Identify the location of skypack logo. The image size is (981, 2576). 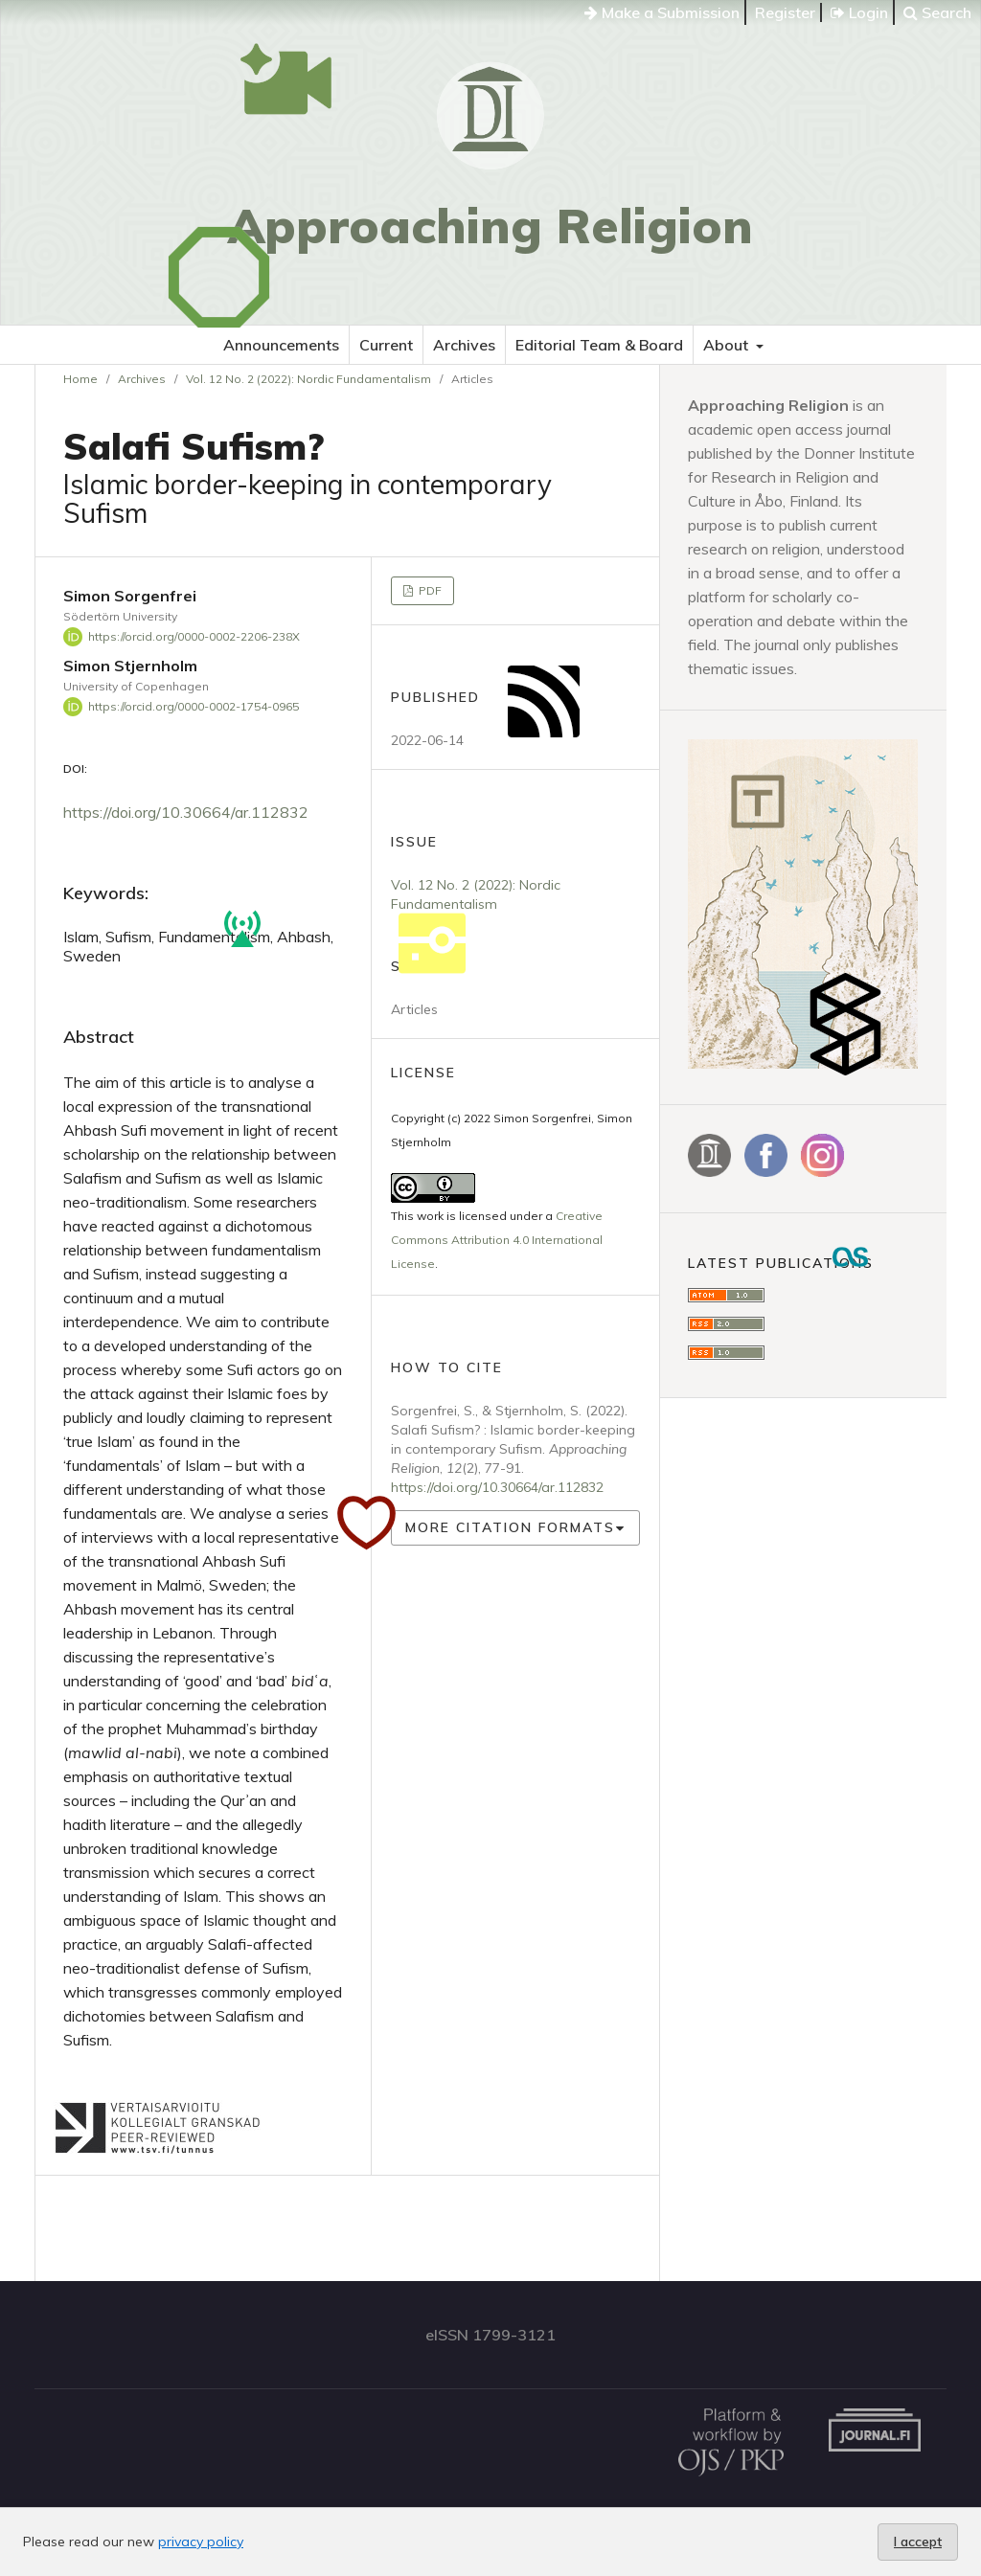
(845, 1024).